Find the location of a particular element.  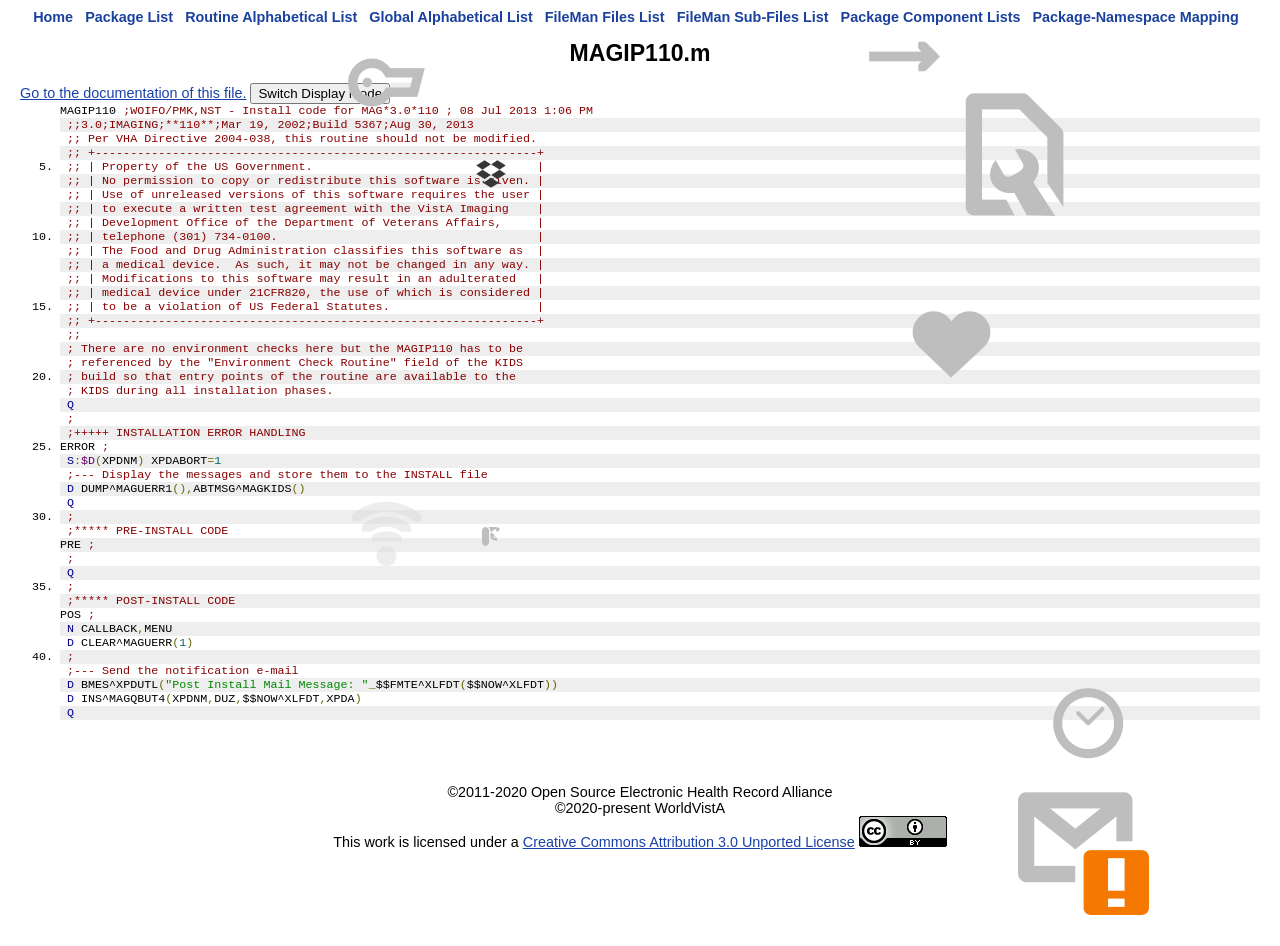

open Dropbox cloud storage is located at coordinates (491, 175).